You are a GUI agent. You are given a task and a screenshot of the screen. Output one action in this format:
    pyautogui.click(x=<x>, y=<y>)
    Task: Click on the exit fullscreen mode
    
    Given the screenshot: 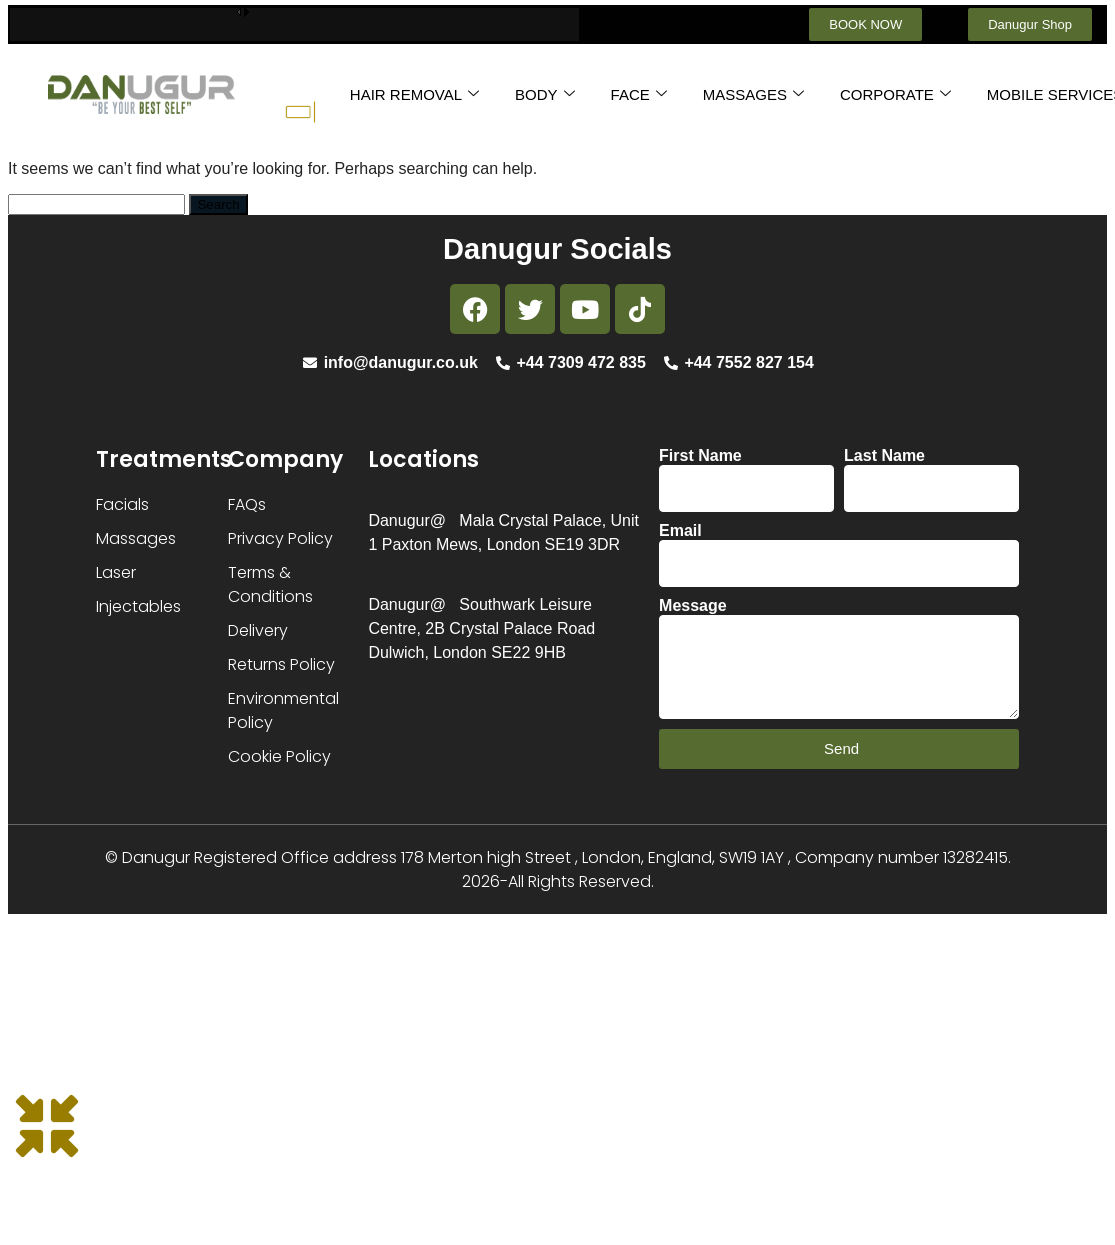 What is the action you would take?
    pyautogui.click(x=47, y=1126)
    